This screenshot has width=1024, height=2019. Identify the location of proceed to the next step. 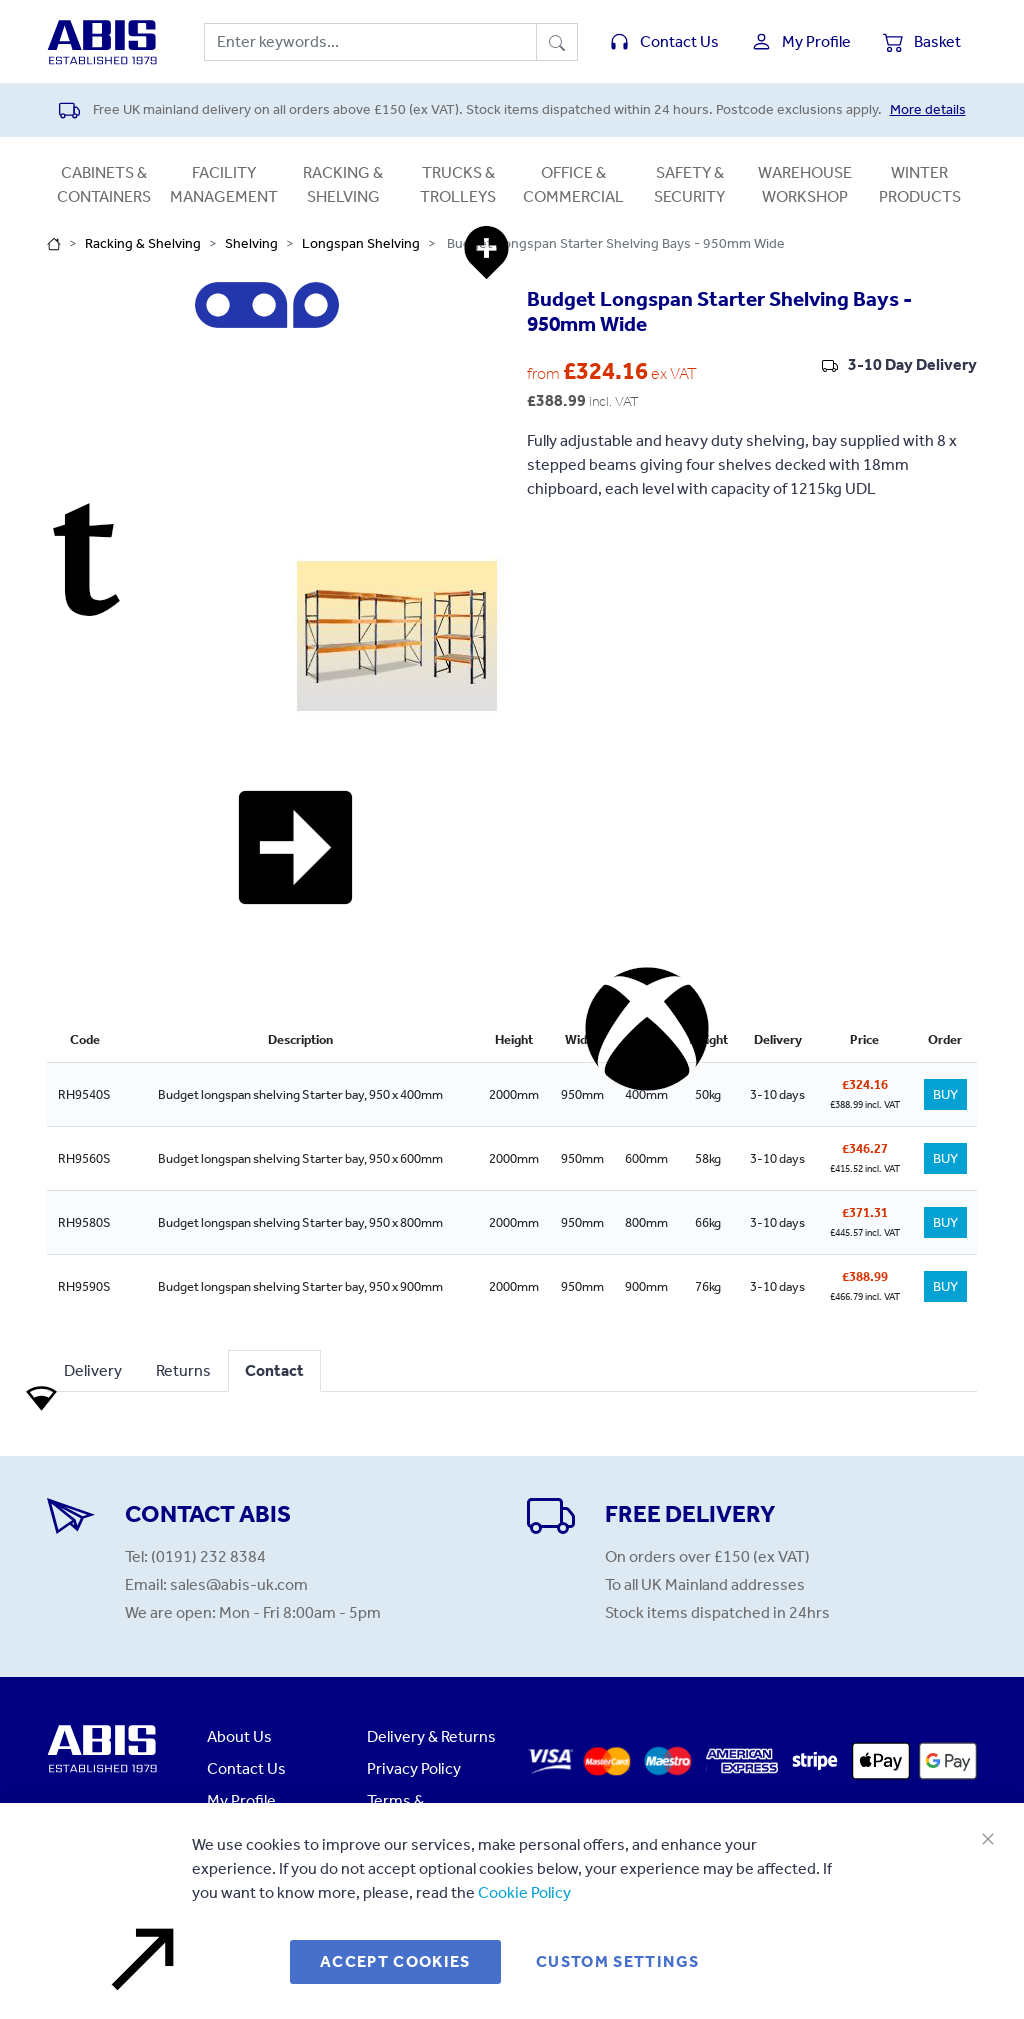
(295, 847).